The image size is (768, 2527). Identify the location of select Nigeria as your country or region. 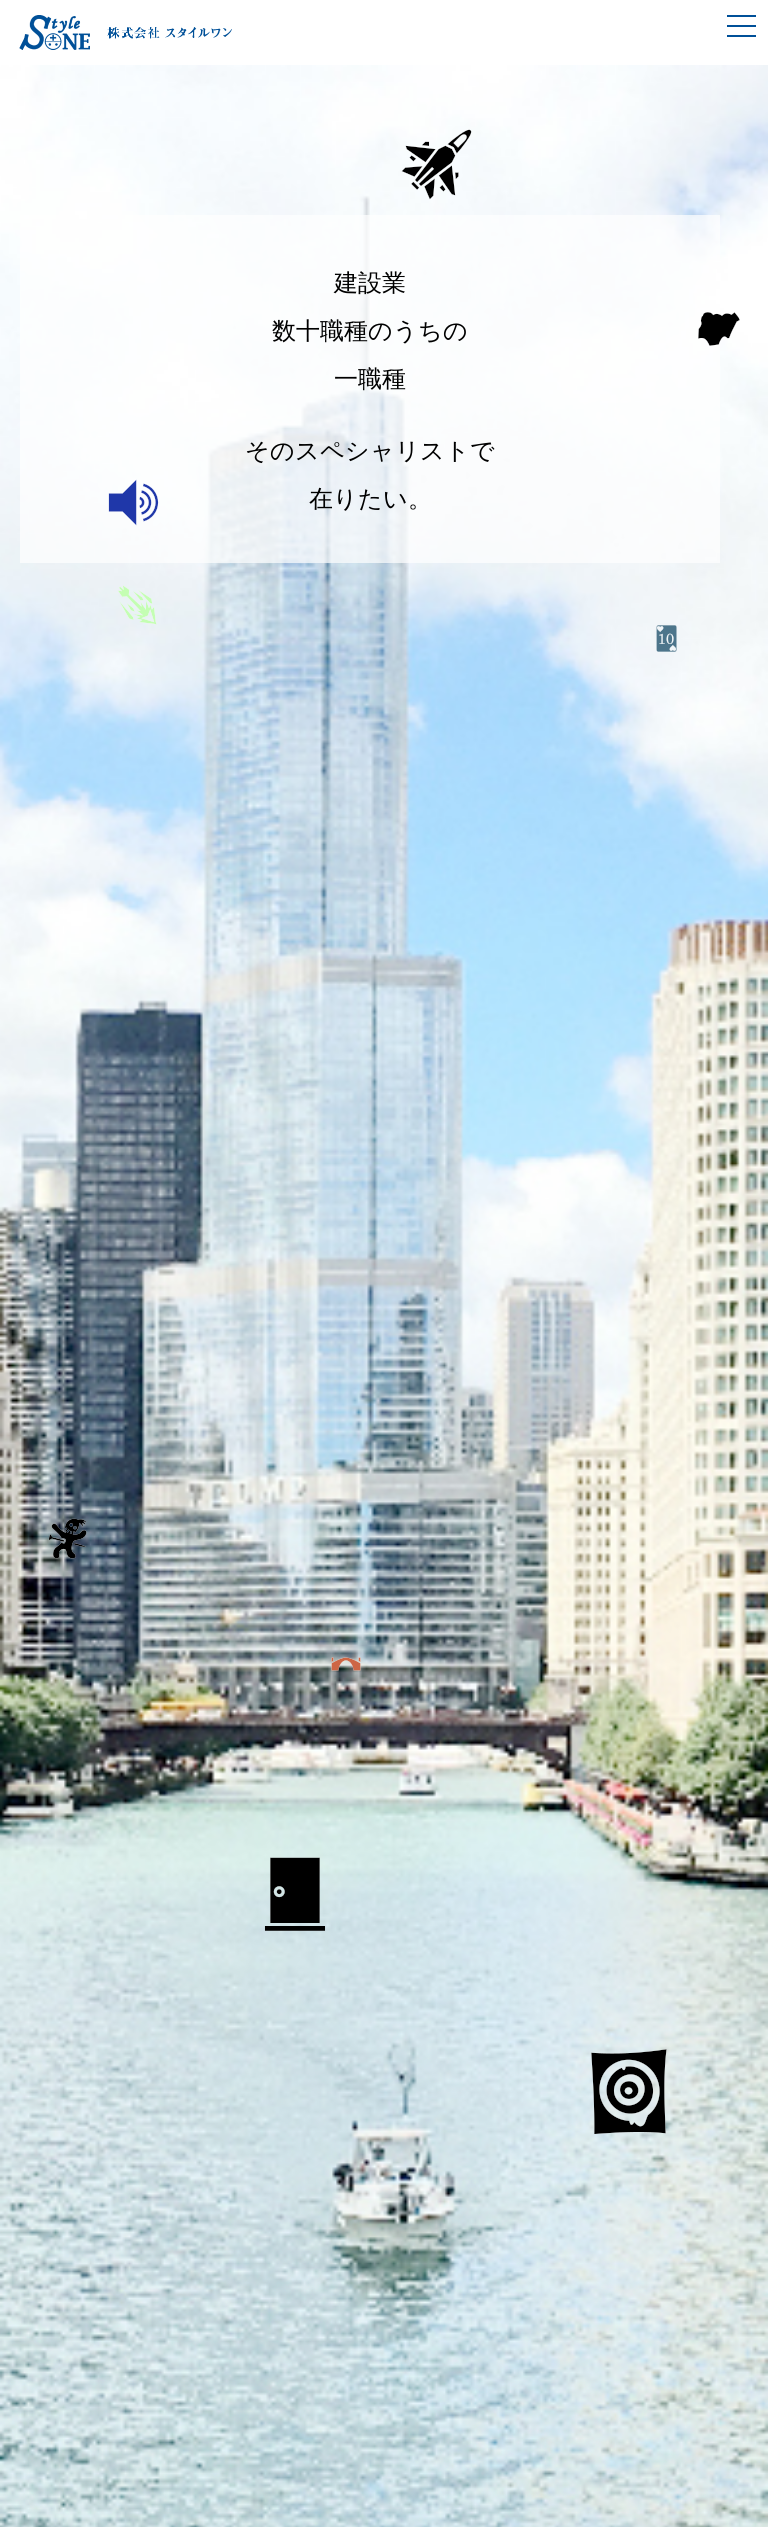
(719, 329).